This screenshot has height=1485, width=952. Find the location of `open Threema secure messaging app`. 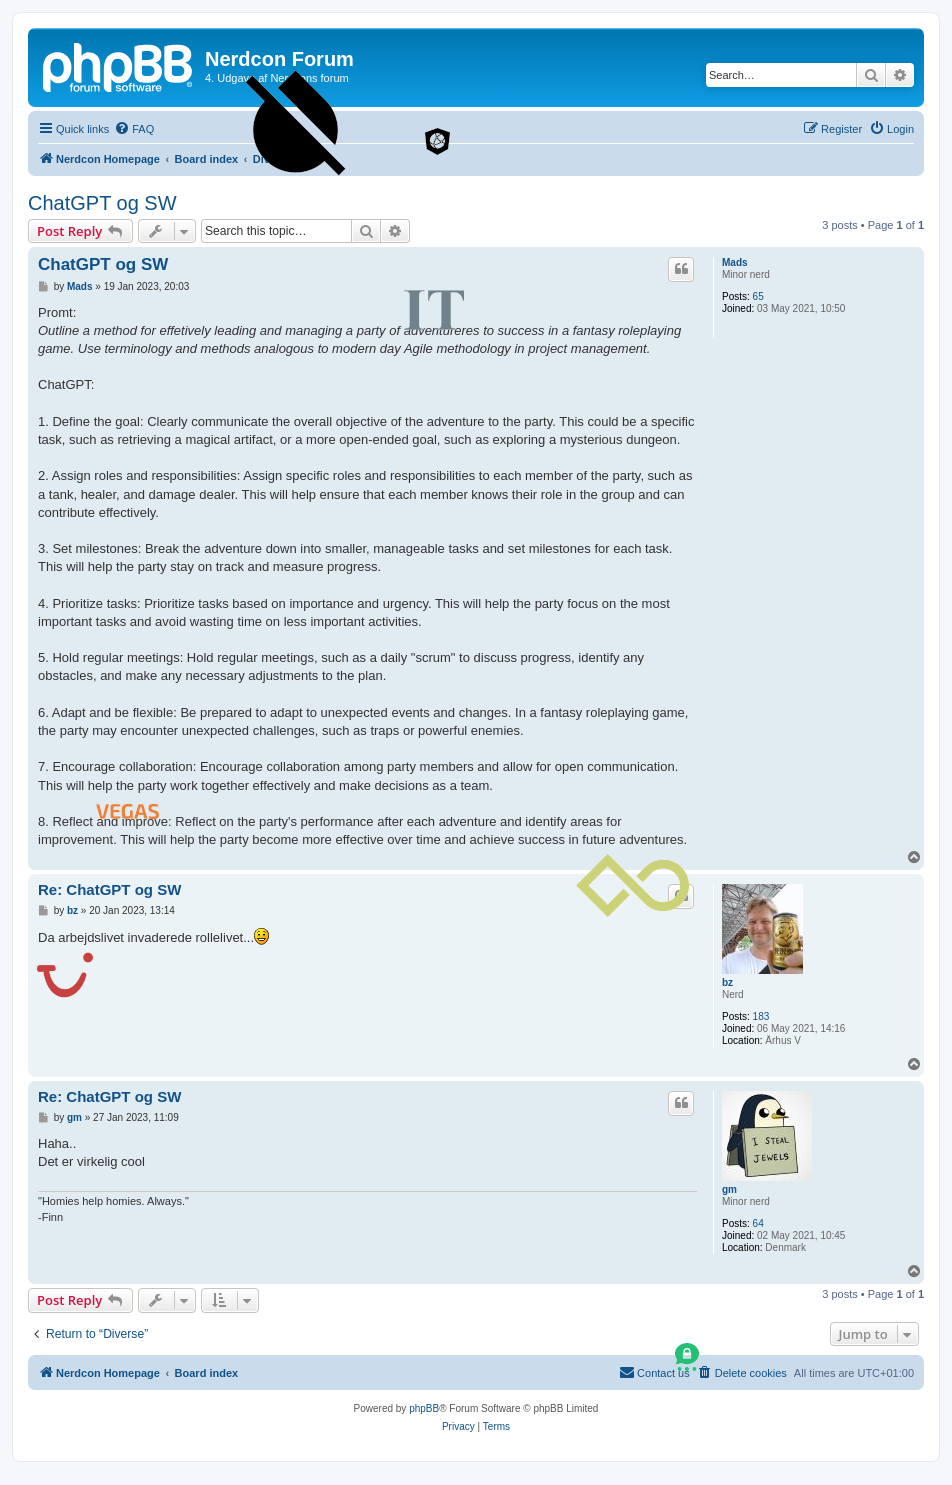

open Threema secure messaging app is located at coordinates (687, 1357).